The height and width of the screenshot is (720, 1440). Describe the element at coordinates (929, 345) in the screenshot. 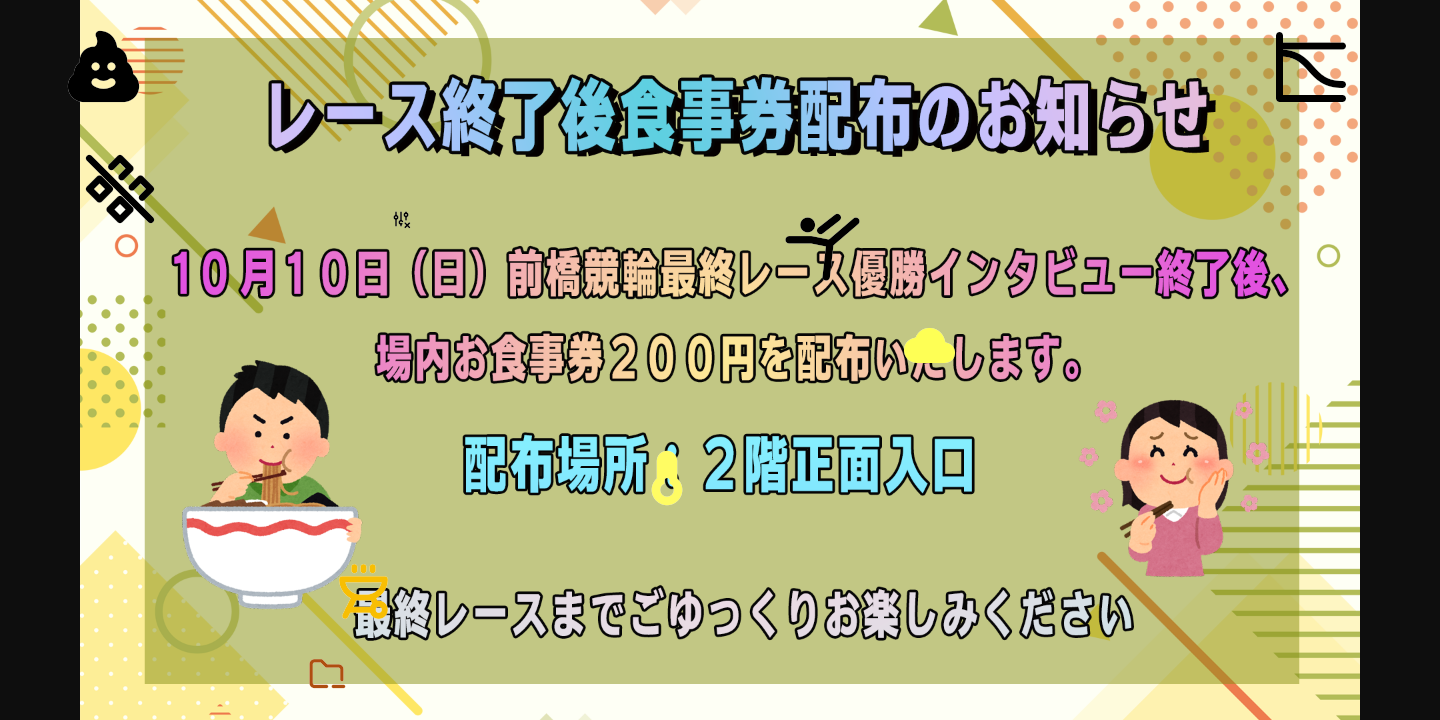

I see `access cloud storage` at that location.